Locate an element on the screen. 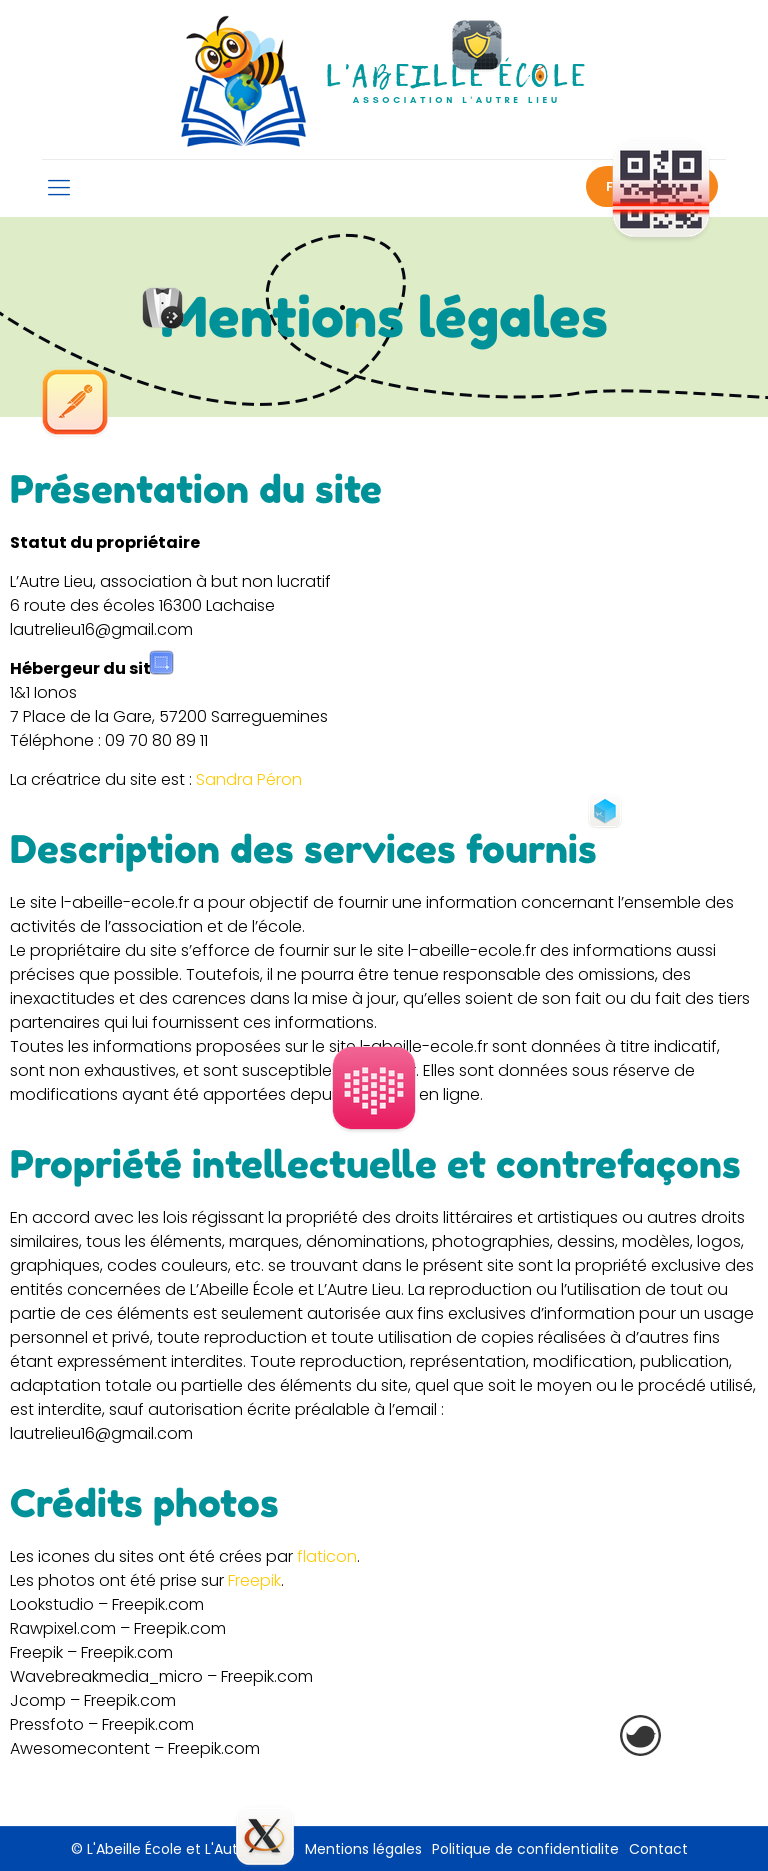 This screenshot has width=768, height=1871. launch virtualbox virtual machine manager is located at coordinates (605, 811).